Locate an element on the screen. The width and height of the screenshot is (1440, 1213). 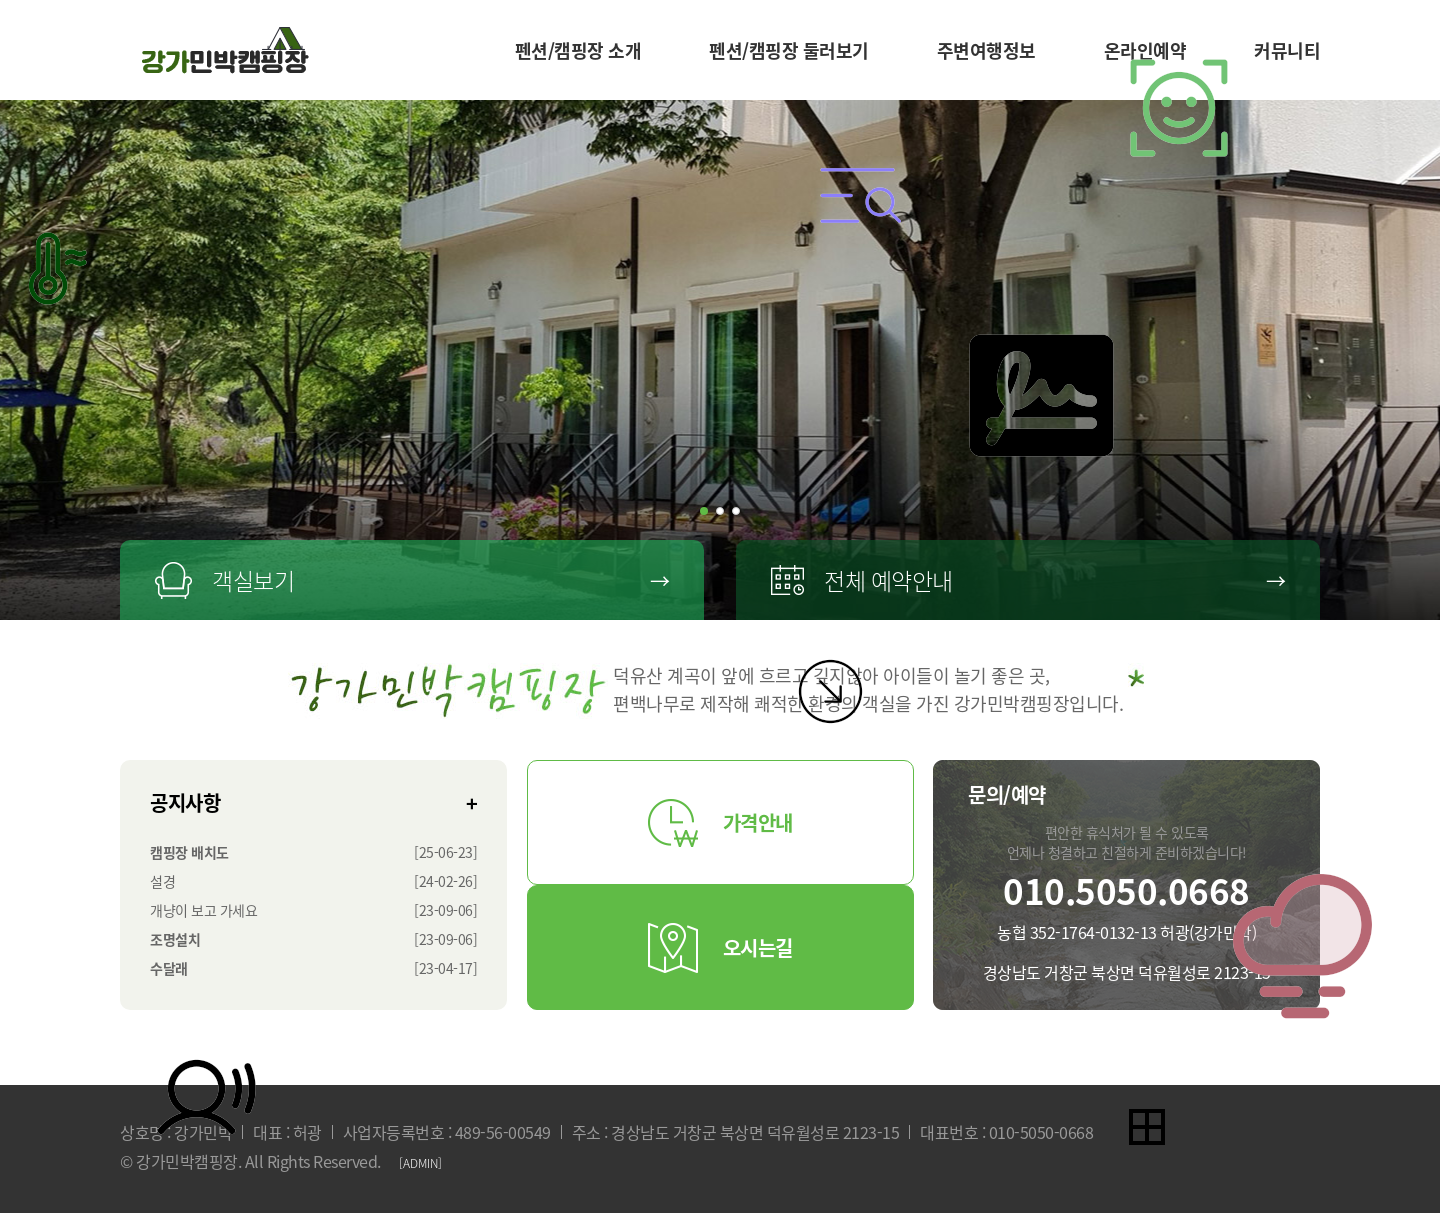
scan face to unlock or authenticate is located at coordinates (1179, 108).